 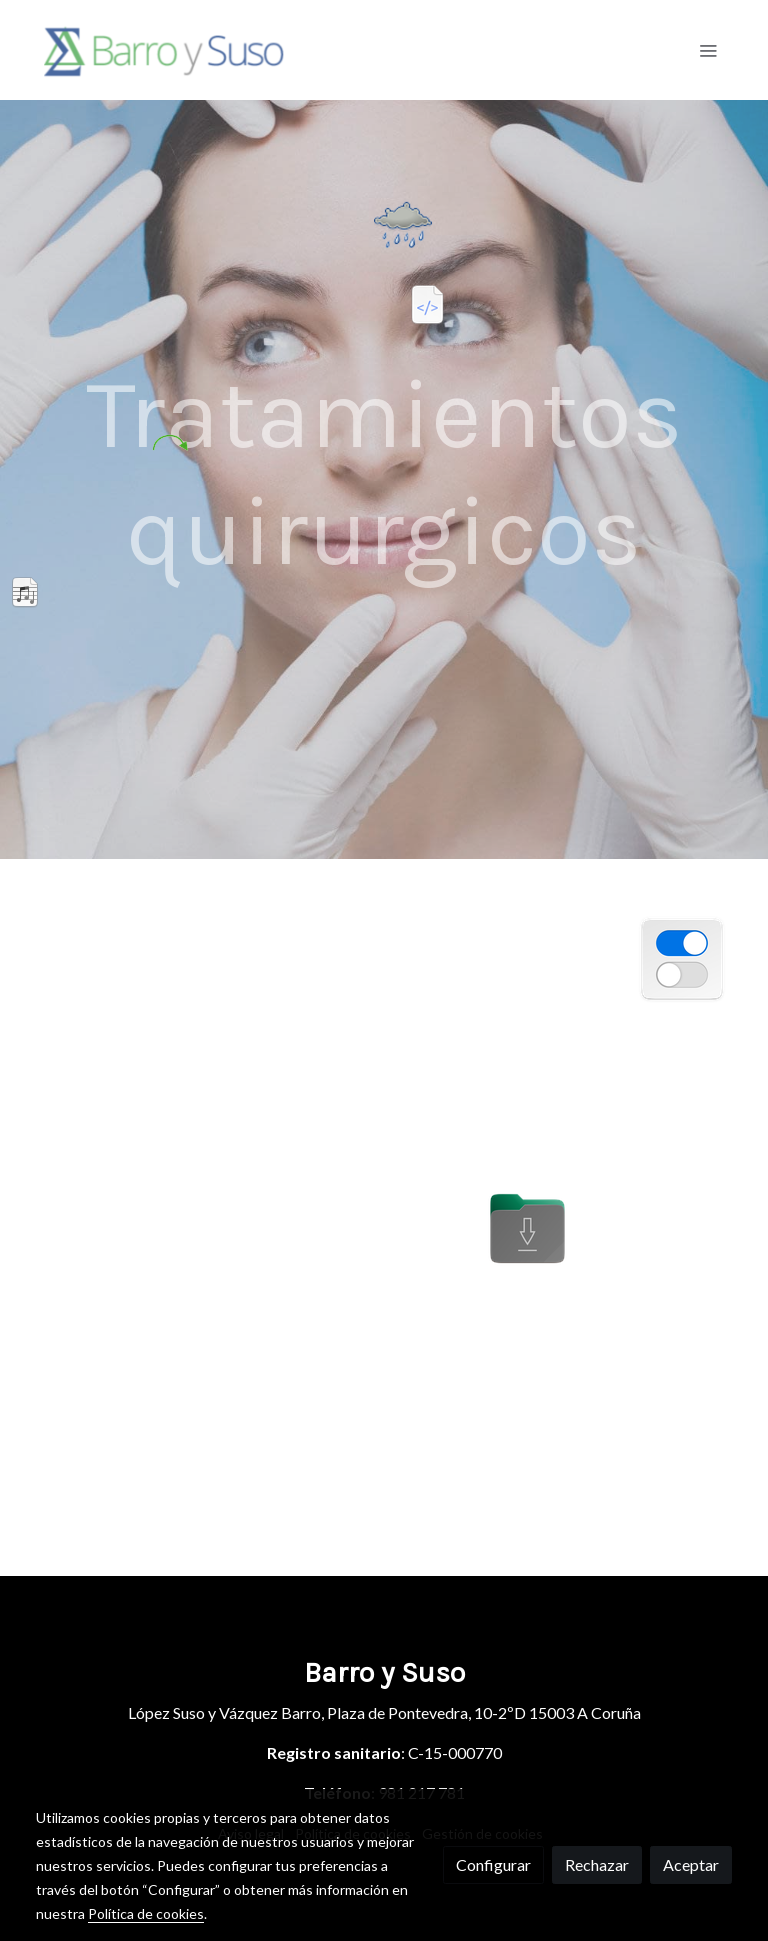 What do you see at coordinates (403, 220) in the screenshot?
I see `indicates scattered showers in current weather conditions` at bounding box center [403, 220].